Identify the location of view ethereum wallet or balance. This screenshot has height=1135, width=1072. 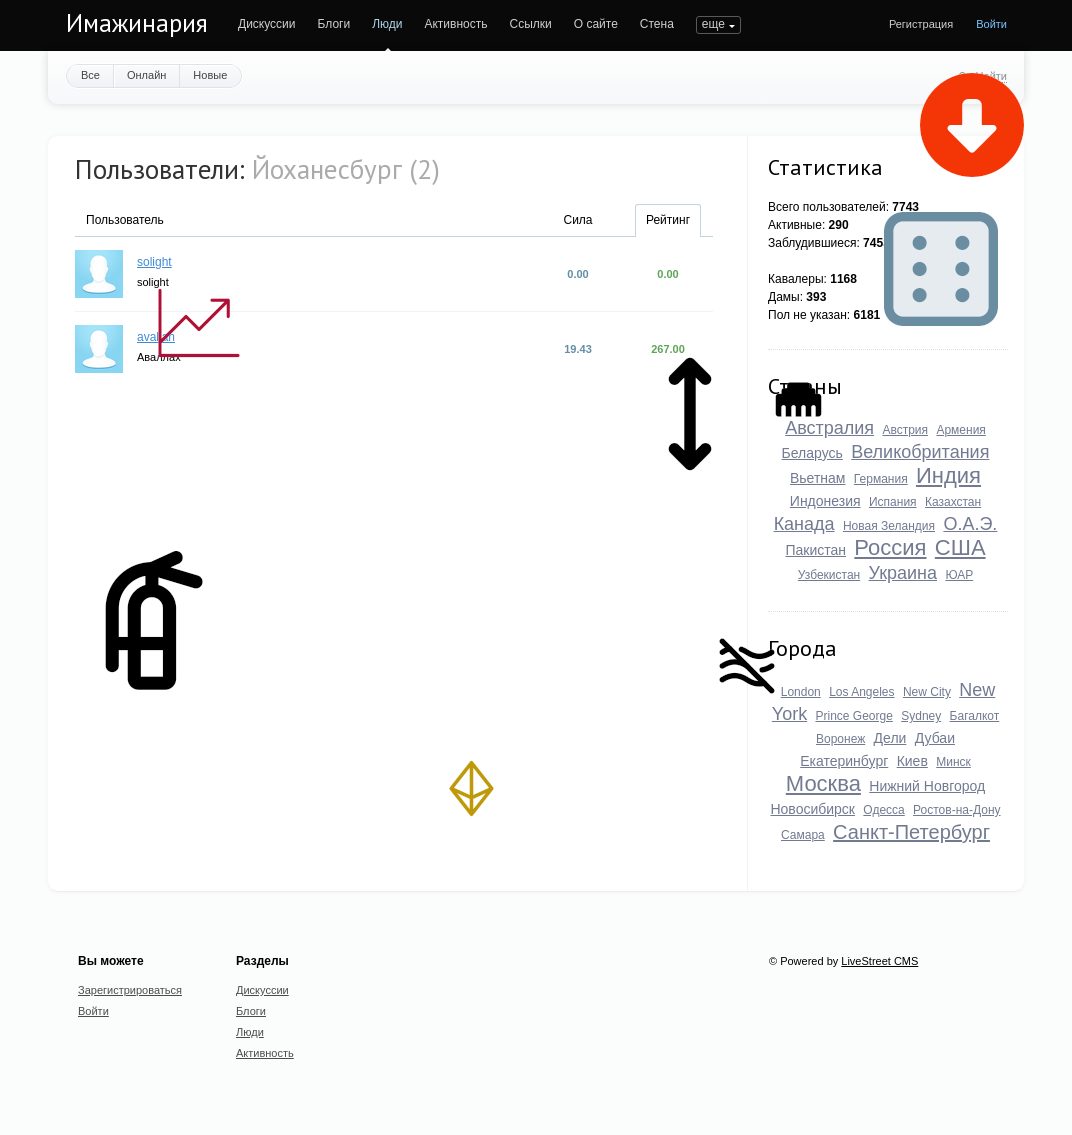
(471, 788).